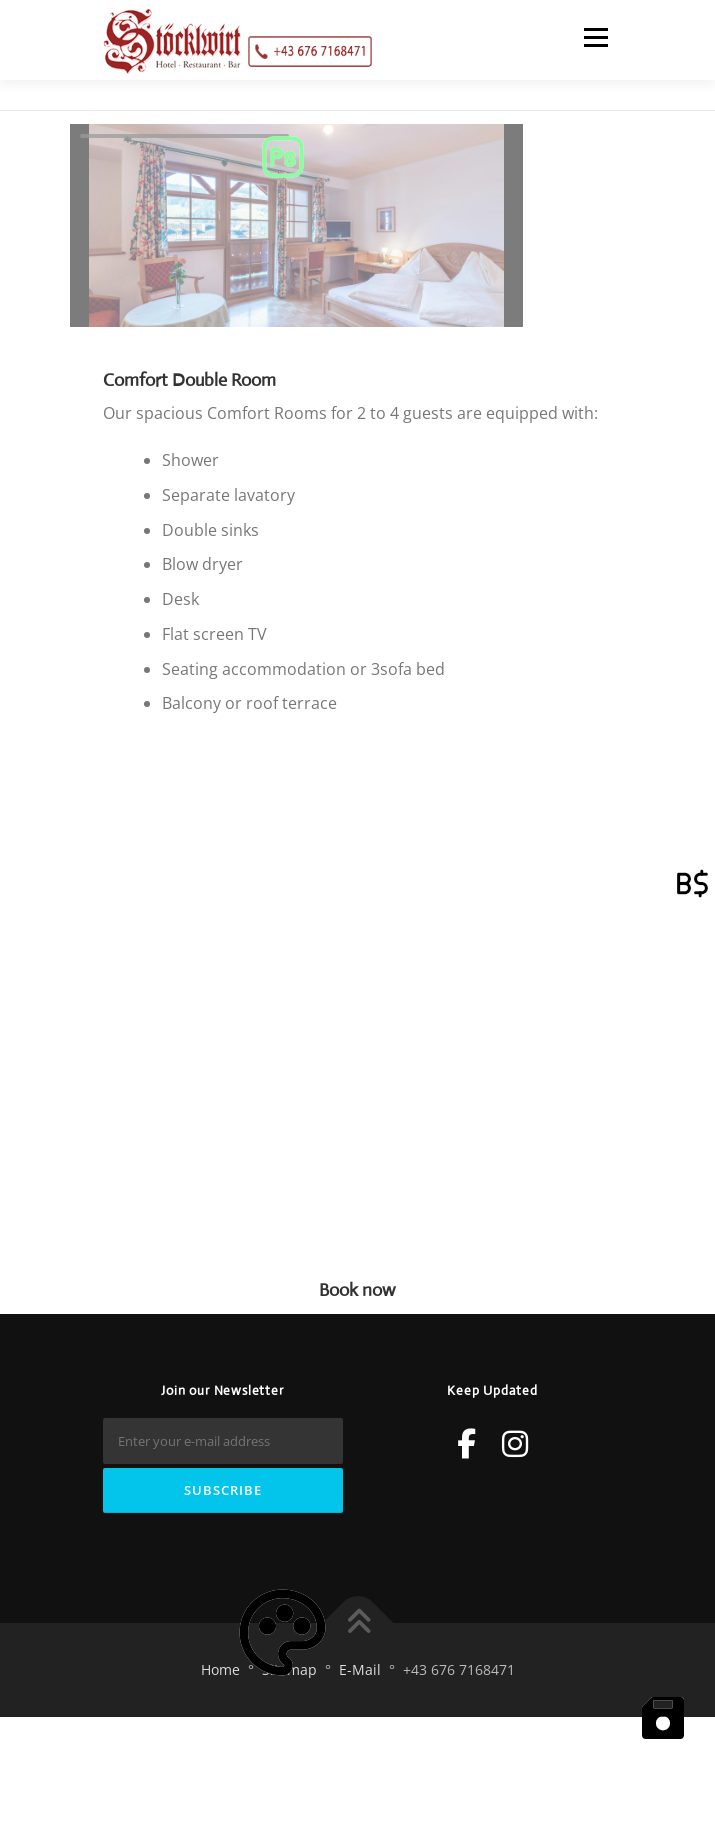 The image size is (715, 1821). I want to click on display price in Brunei dollars, so click(692, 883).